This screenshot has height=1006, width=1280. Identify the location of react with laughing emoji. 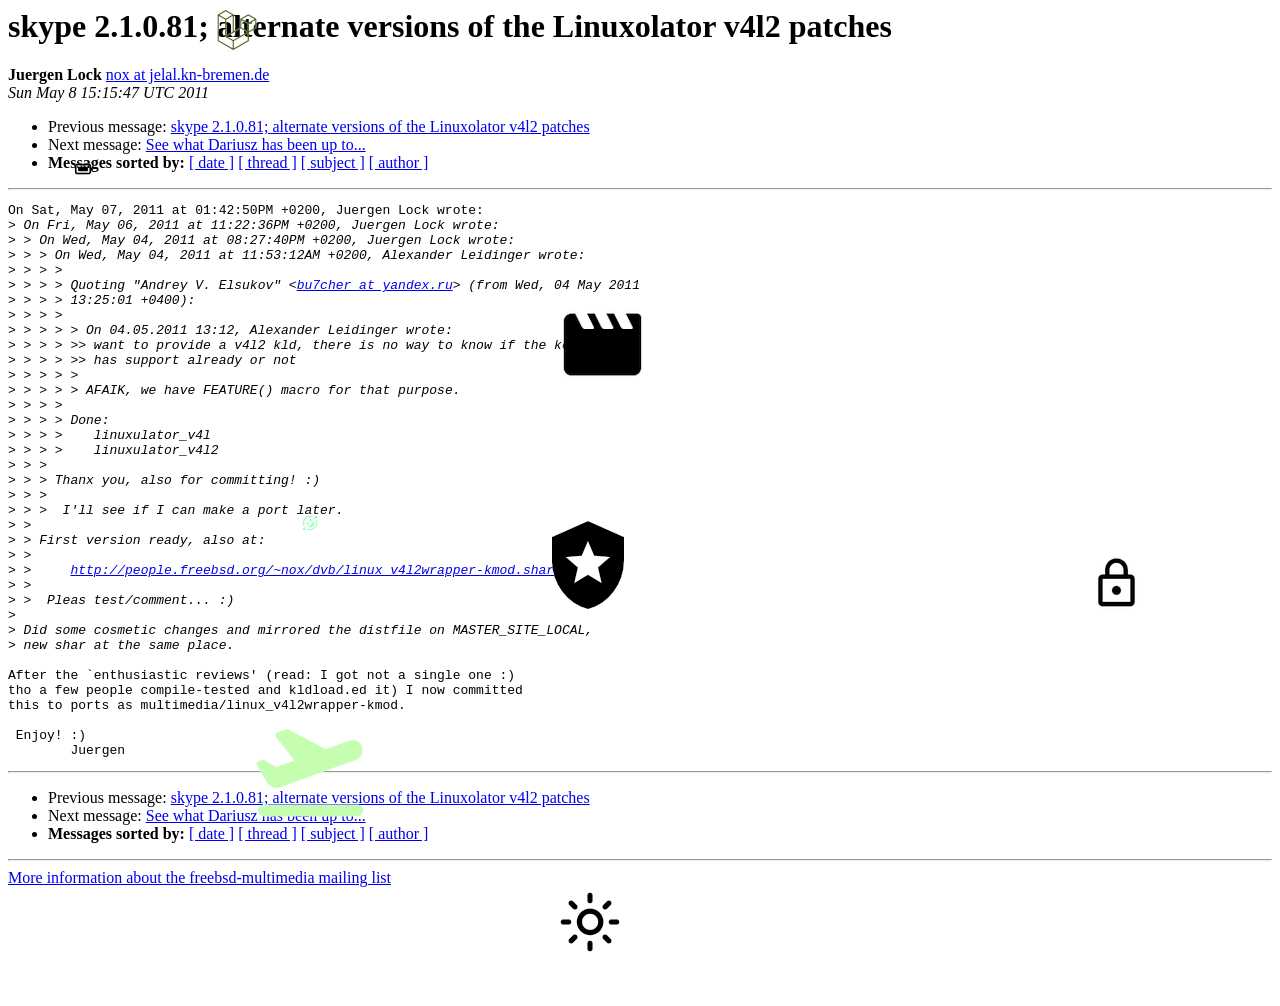
(310, 523).